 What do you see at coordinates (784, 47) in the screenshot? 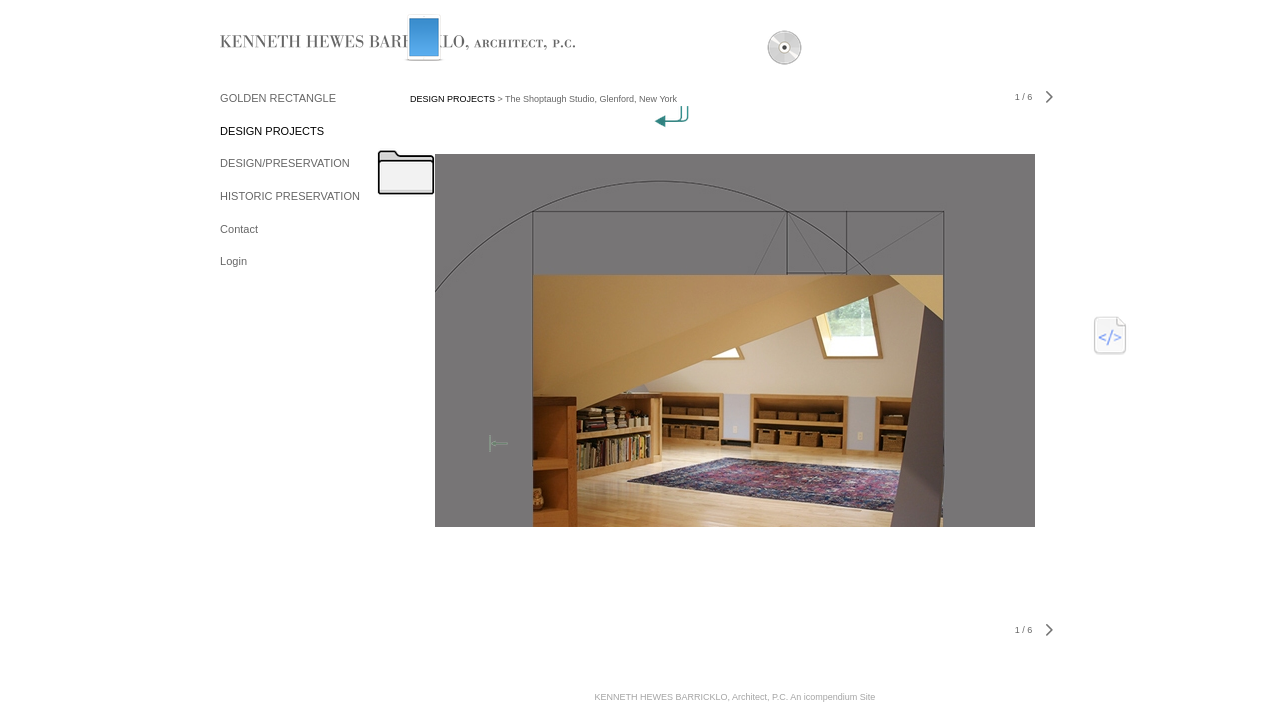
I see `indicates a DVD-ROM drive or disc` at bounding box center [784, 47].